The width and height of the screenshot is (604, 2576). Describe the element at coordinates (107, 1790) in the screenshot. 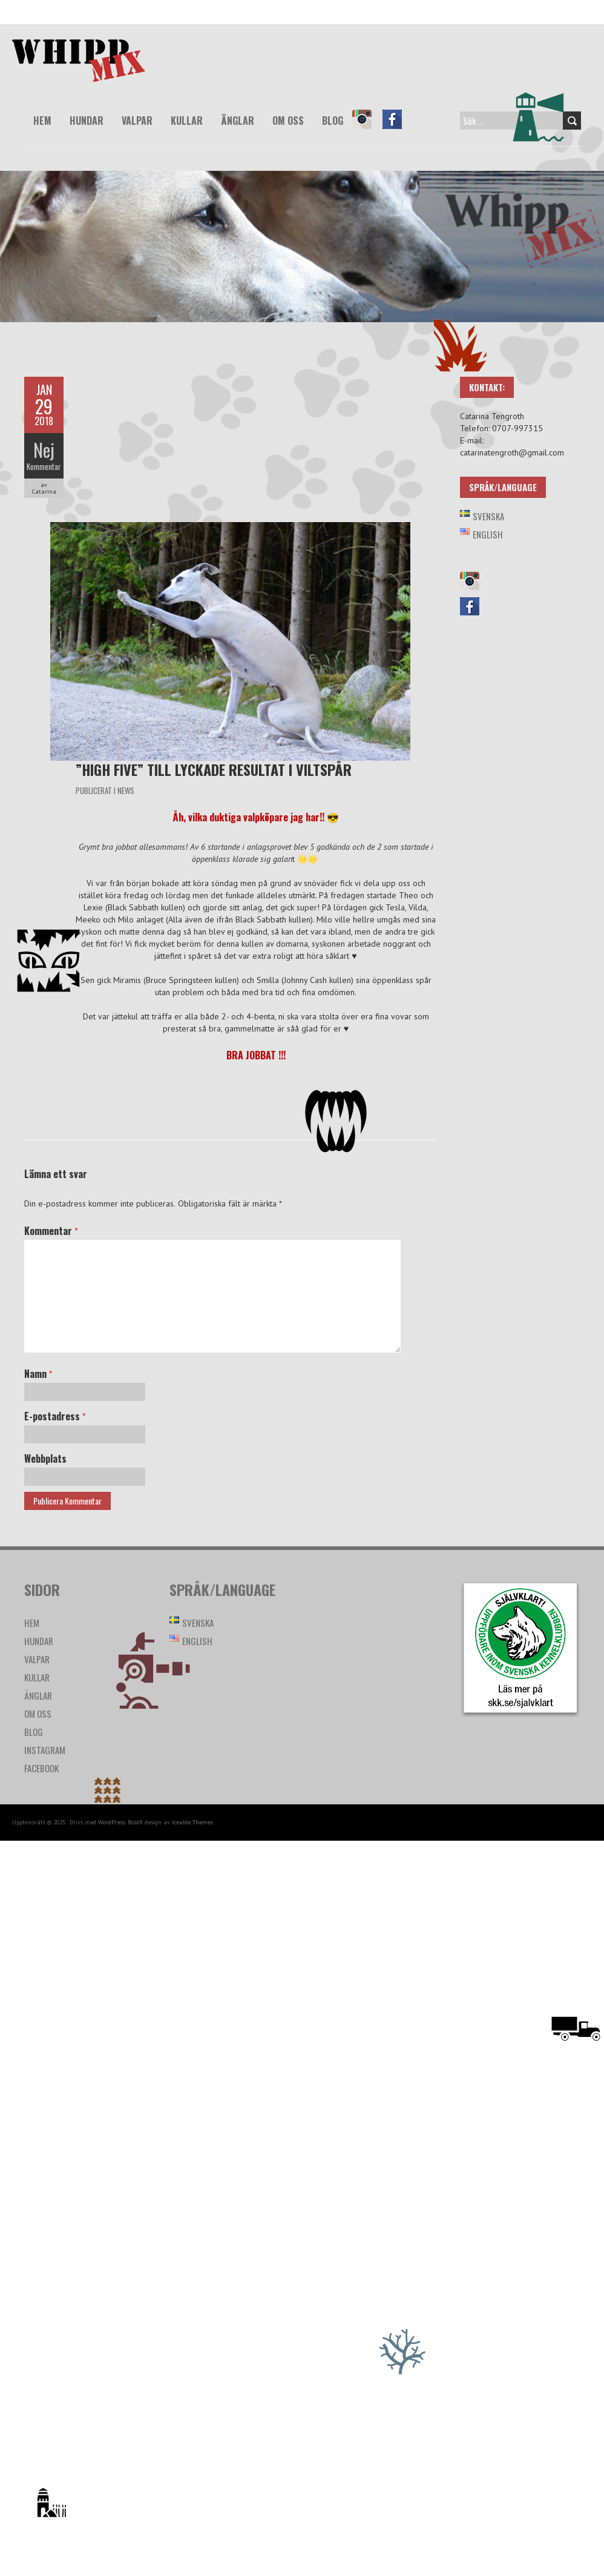

I see `view your army or squad roster` at that location.